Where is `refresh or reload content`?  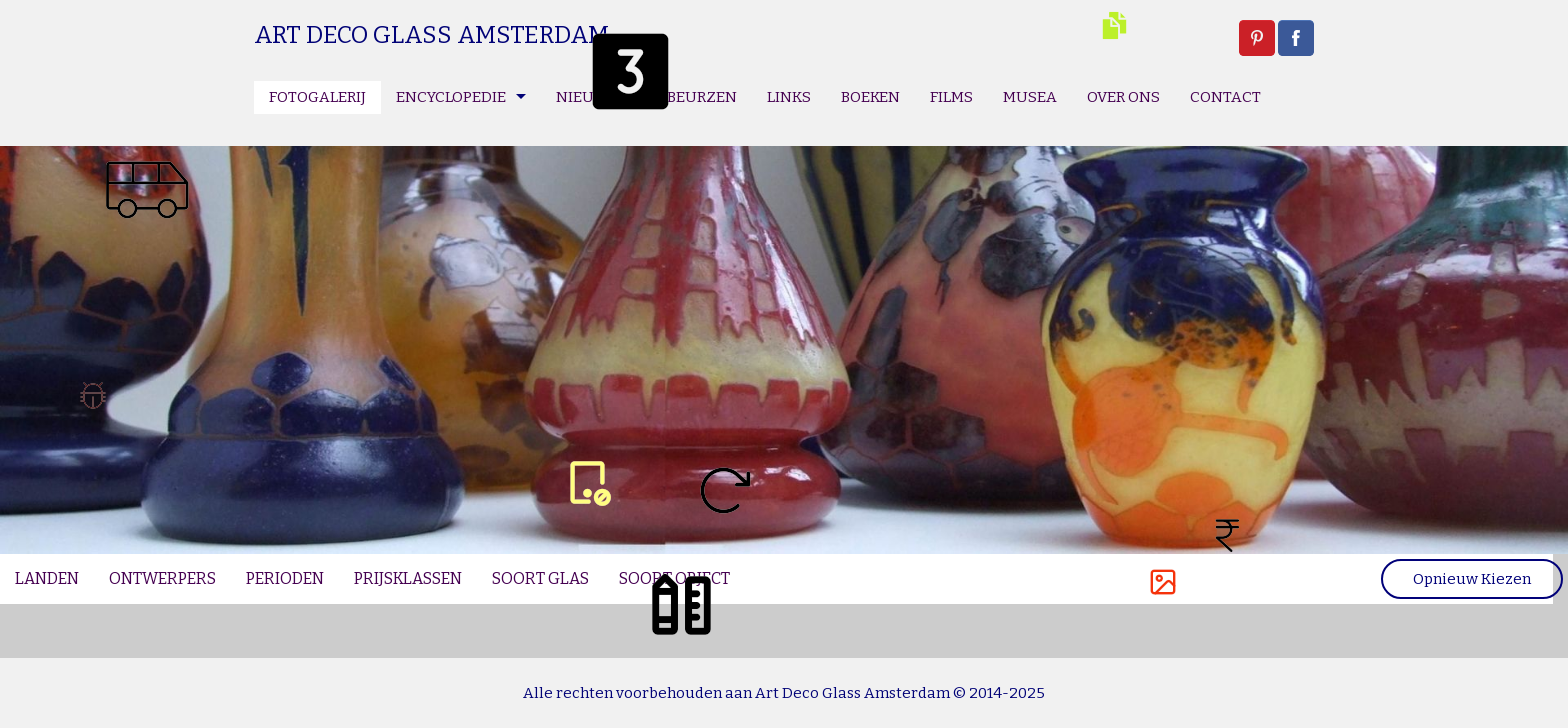
refresh or reload content is located at coordinates (723, 490).